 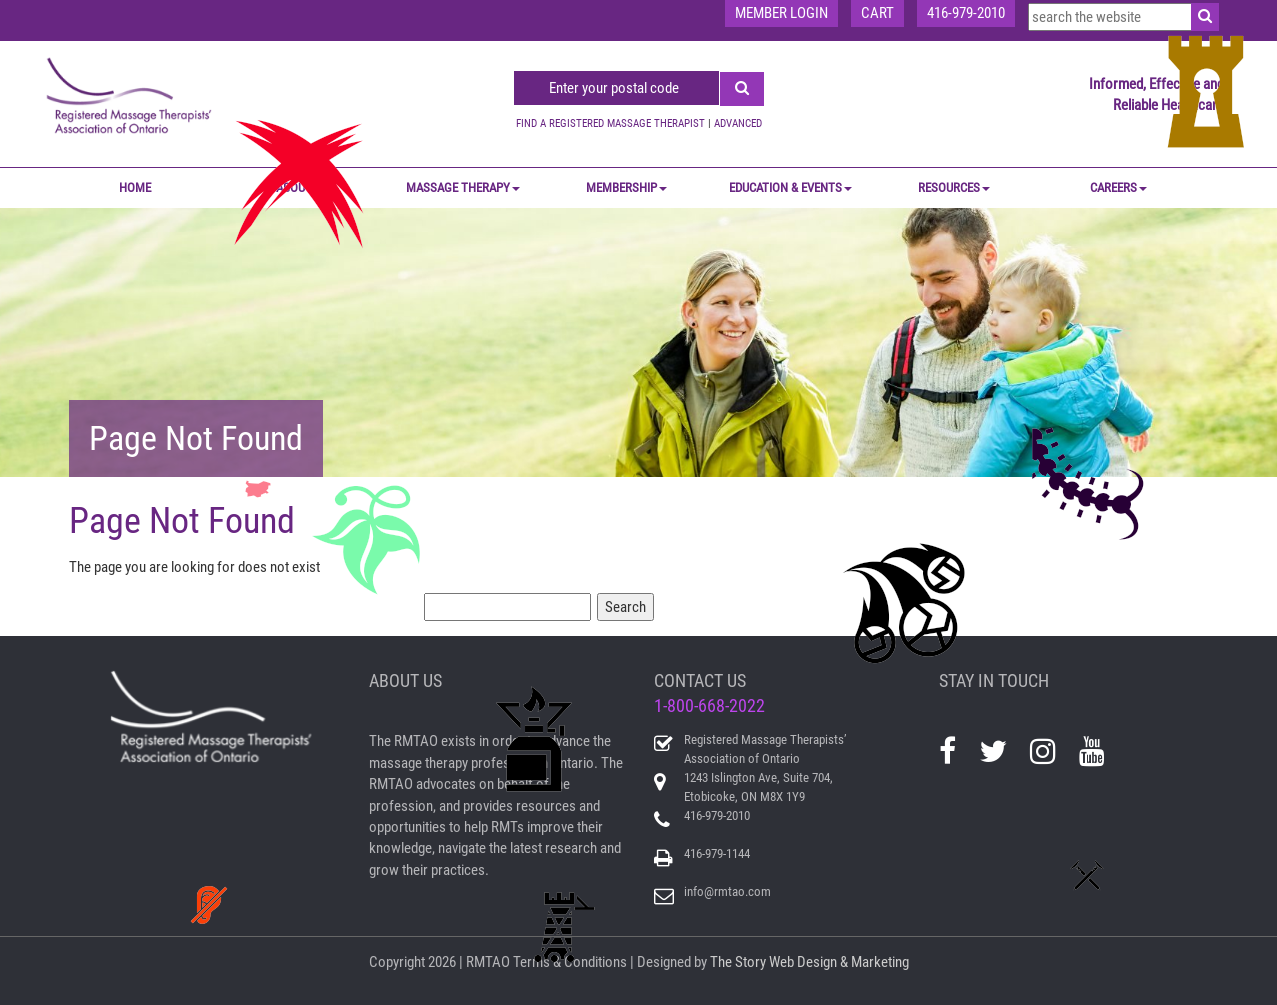 I want to click on dismiss or close a dialog, so click(x=298, y=184).